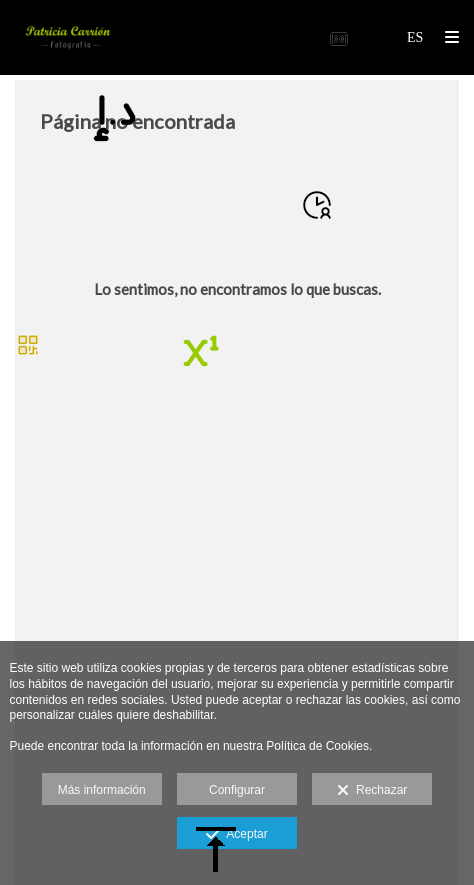 The image size is (474, 885). Describe the element at coordinates (199, 353) in the screenshot. I see `apply superscript formatting to selected text` at that location.